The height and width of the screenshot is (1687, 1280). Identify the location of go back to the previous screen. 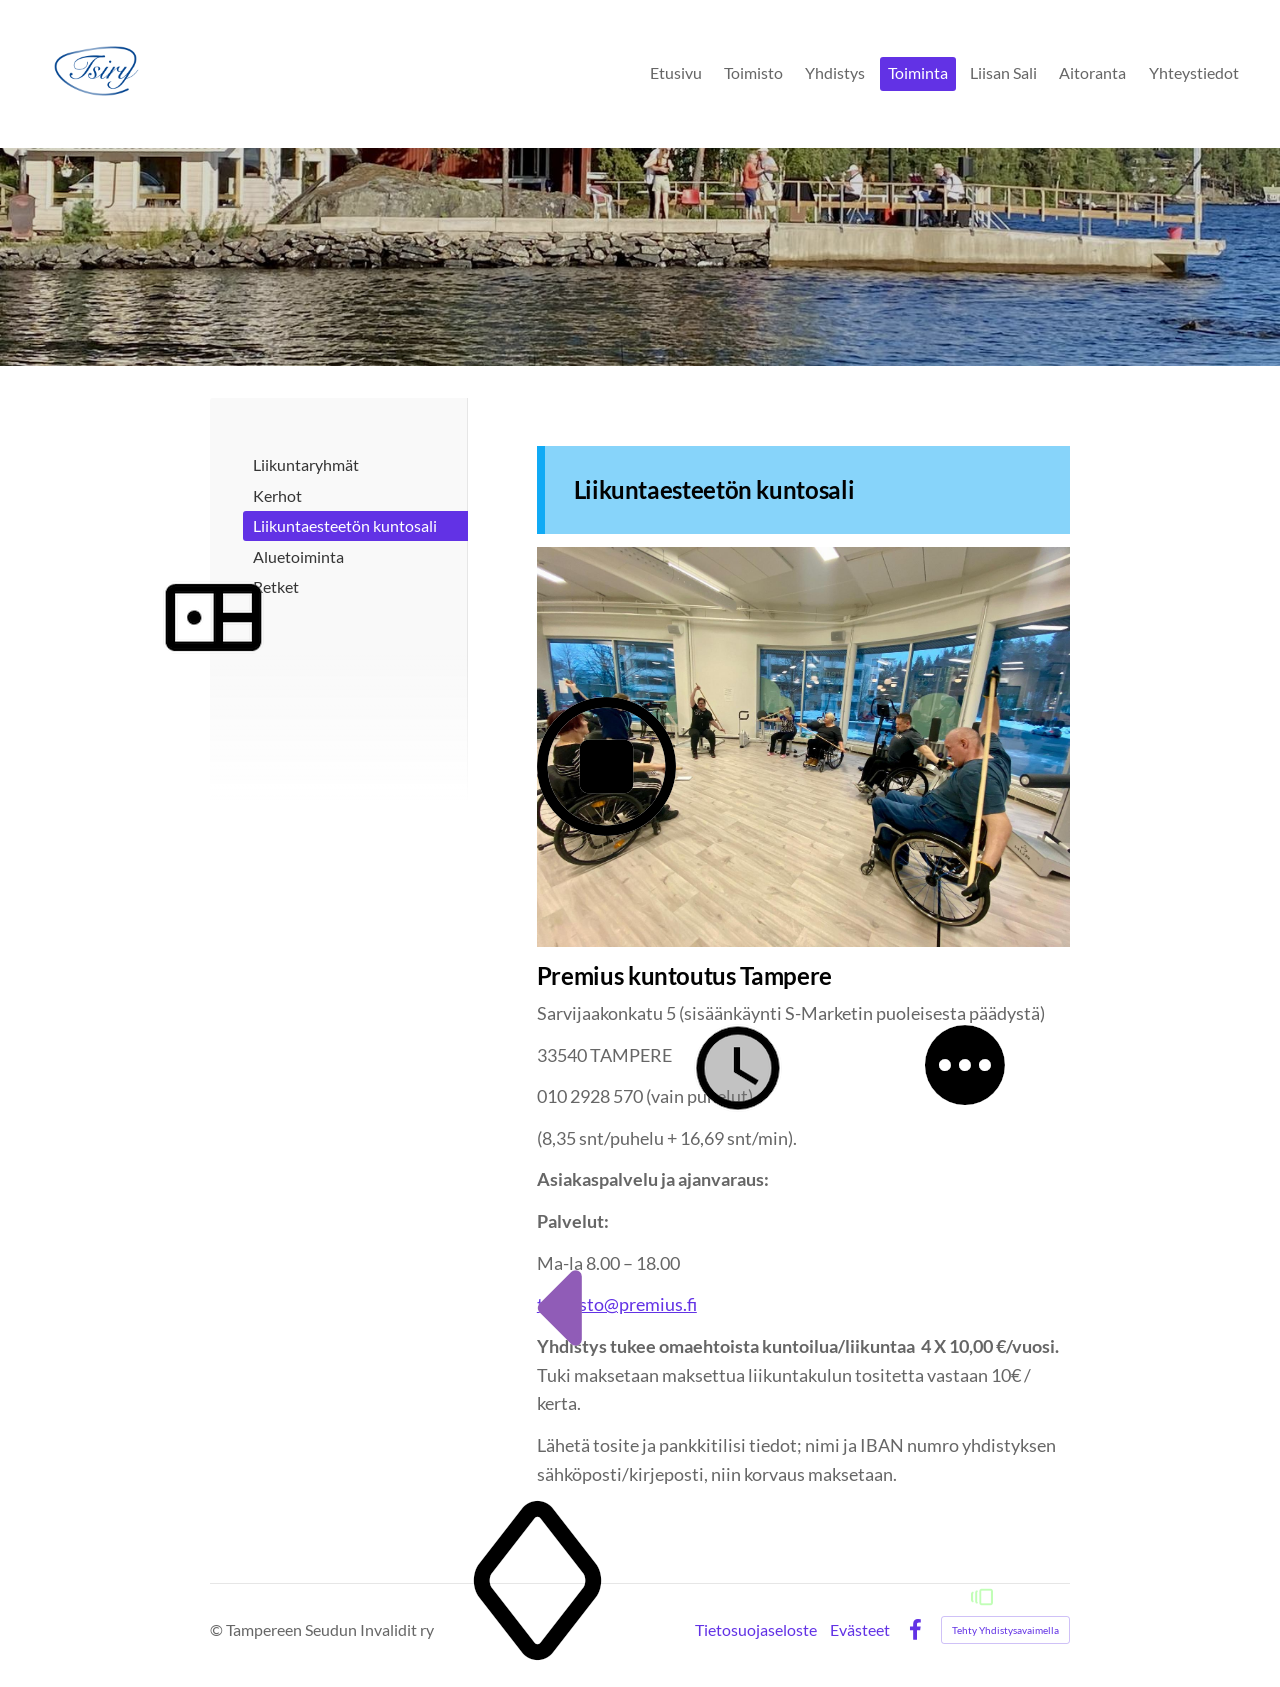
(563, 1308).